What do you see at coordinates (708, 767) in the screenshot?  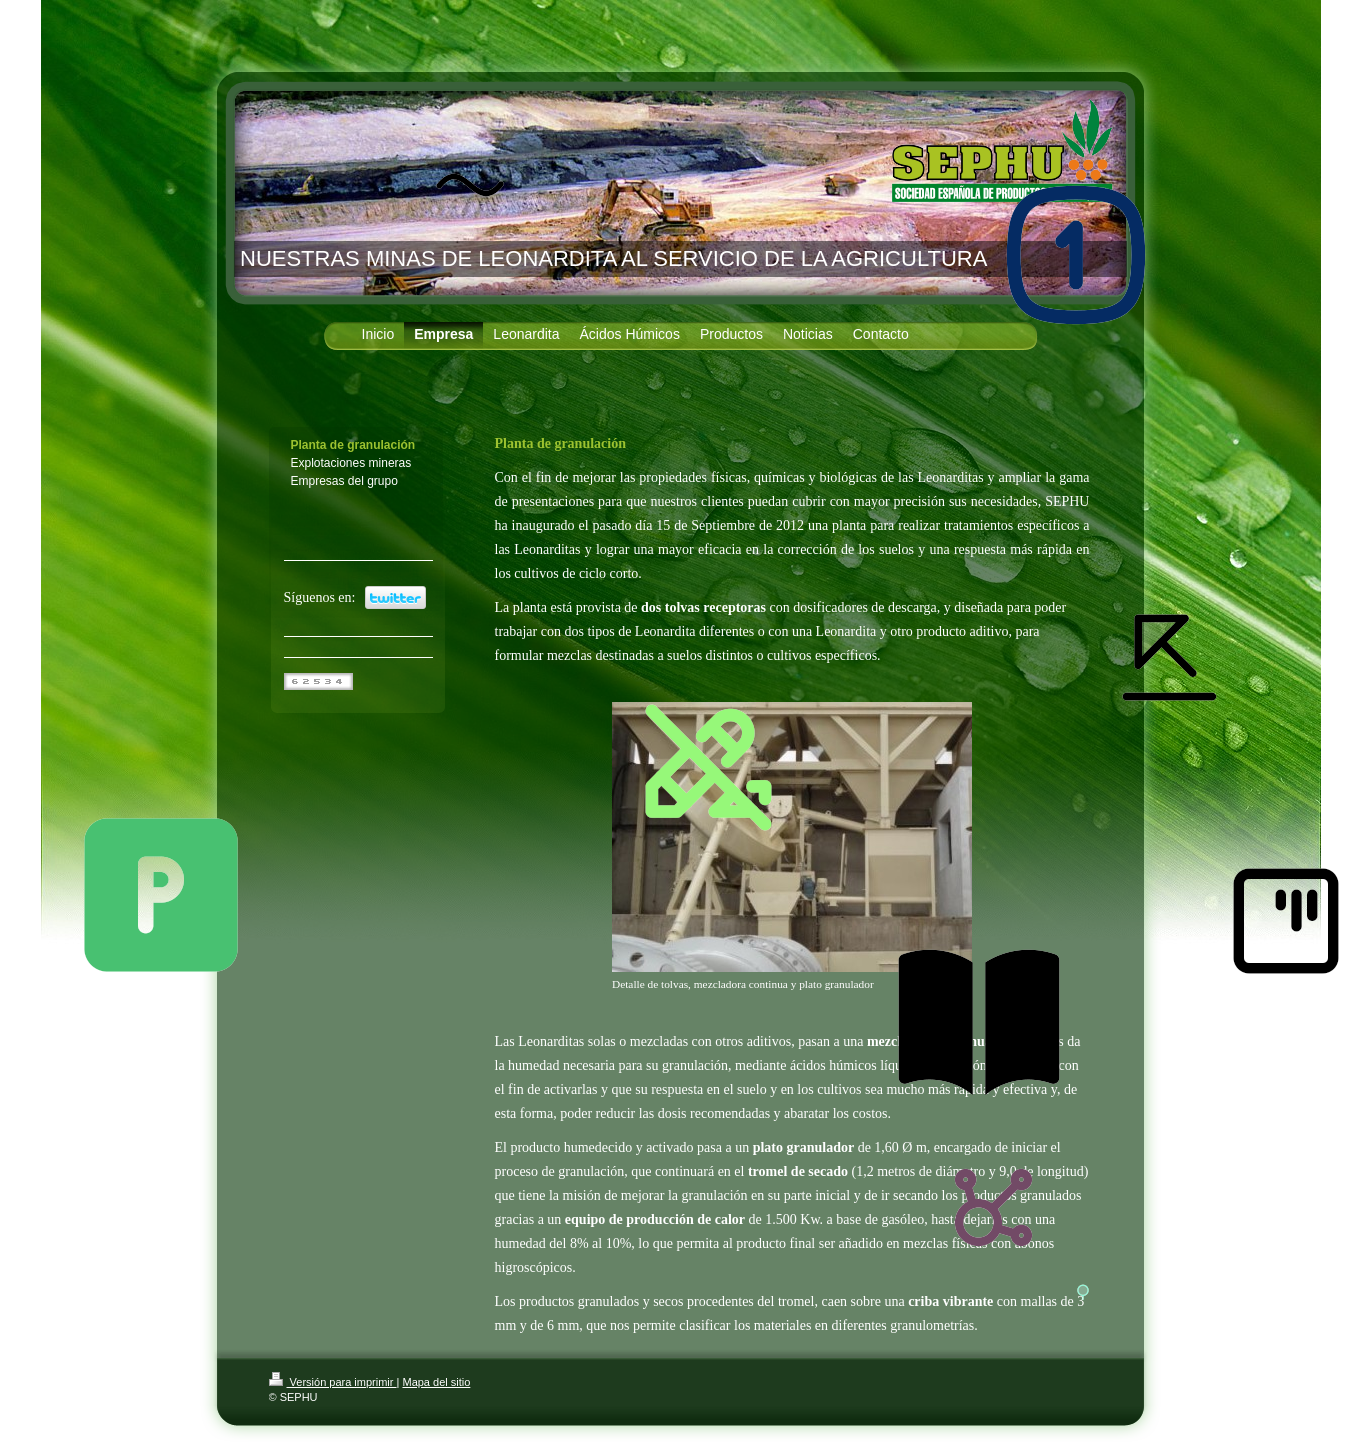 I see `disable text highlighting mode` at bounding box center [708, 767].